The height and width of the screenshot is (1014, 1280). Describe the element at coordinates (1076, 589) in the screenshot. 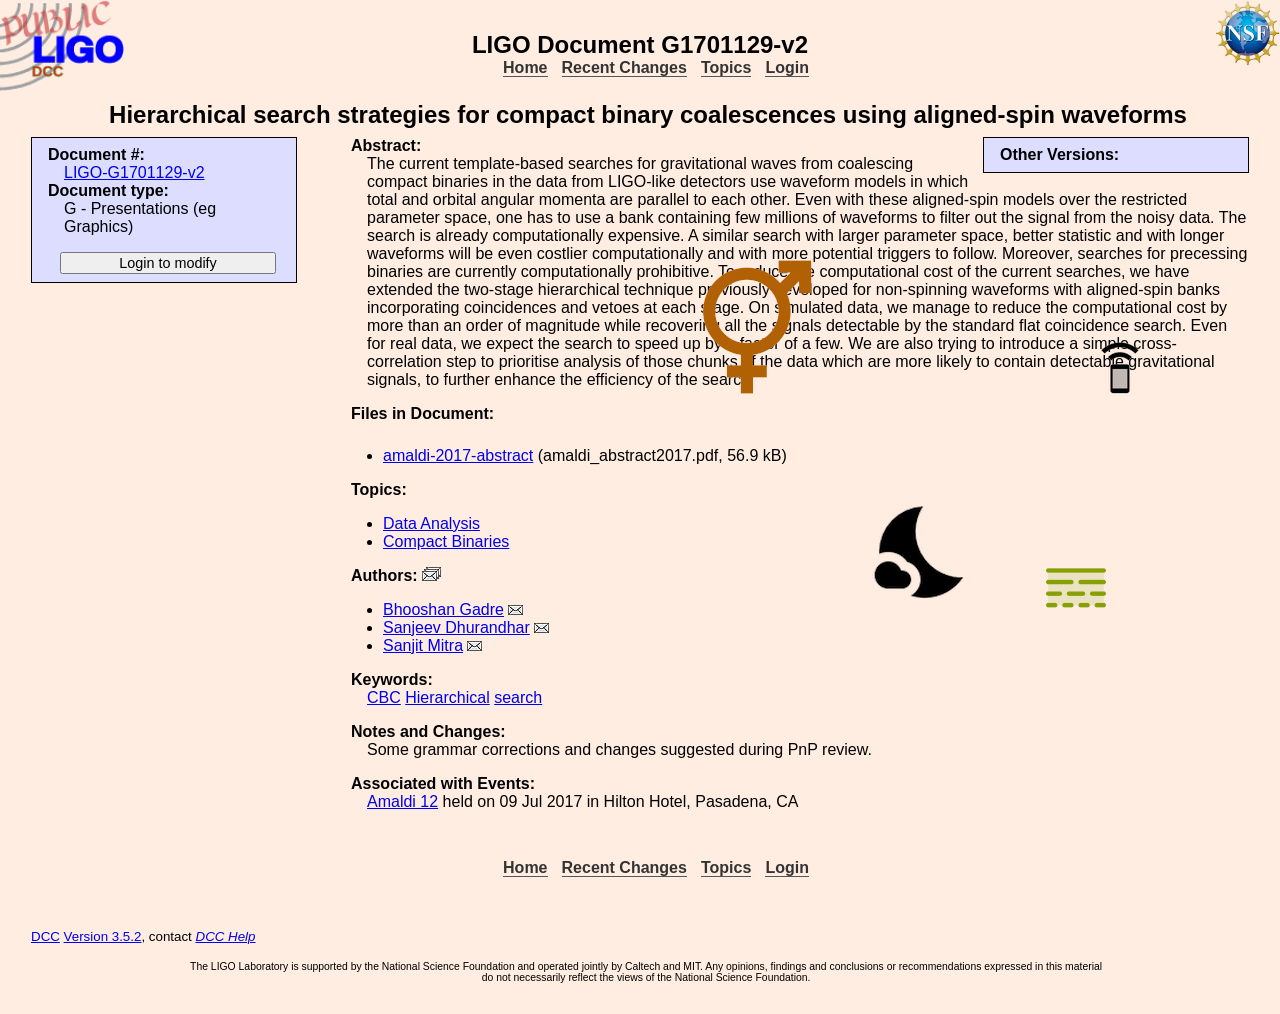

I see `apply a gradient effect to selected element` at that location.